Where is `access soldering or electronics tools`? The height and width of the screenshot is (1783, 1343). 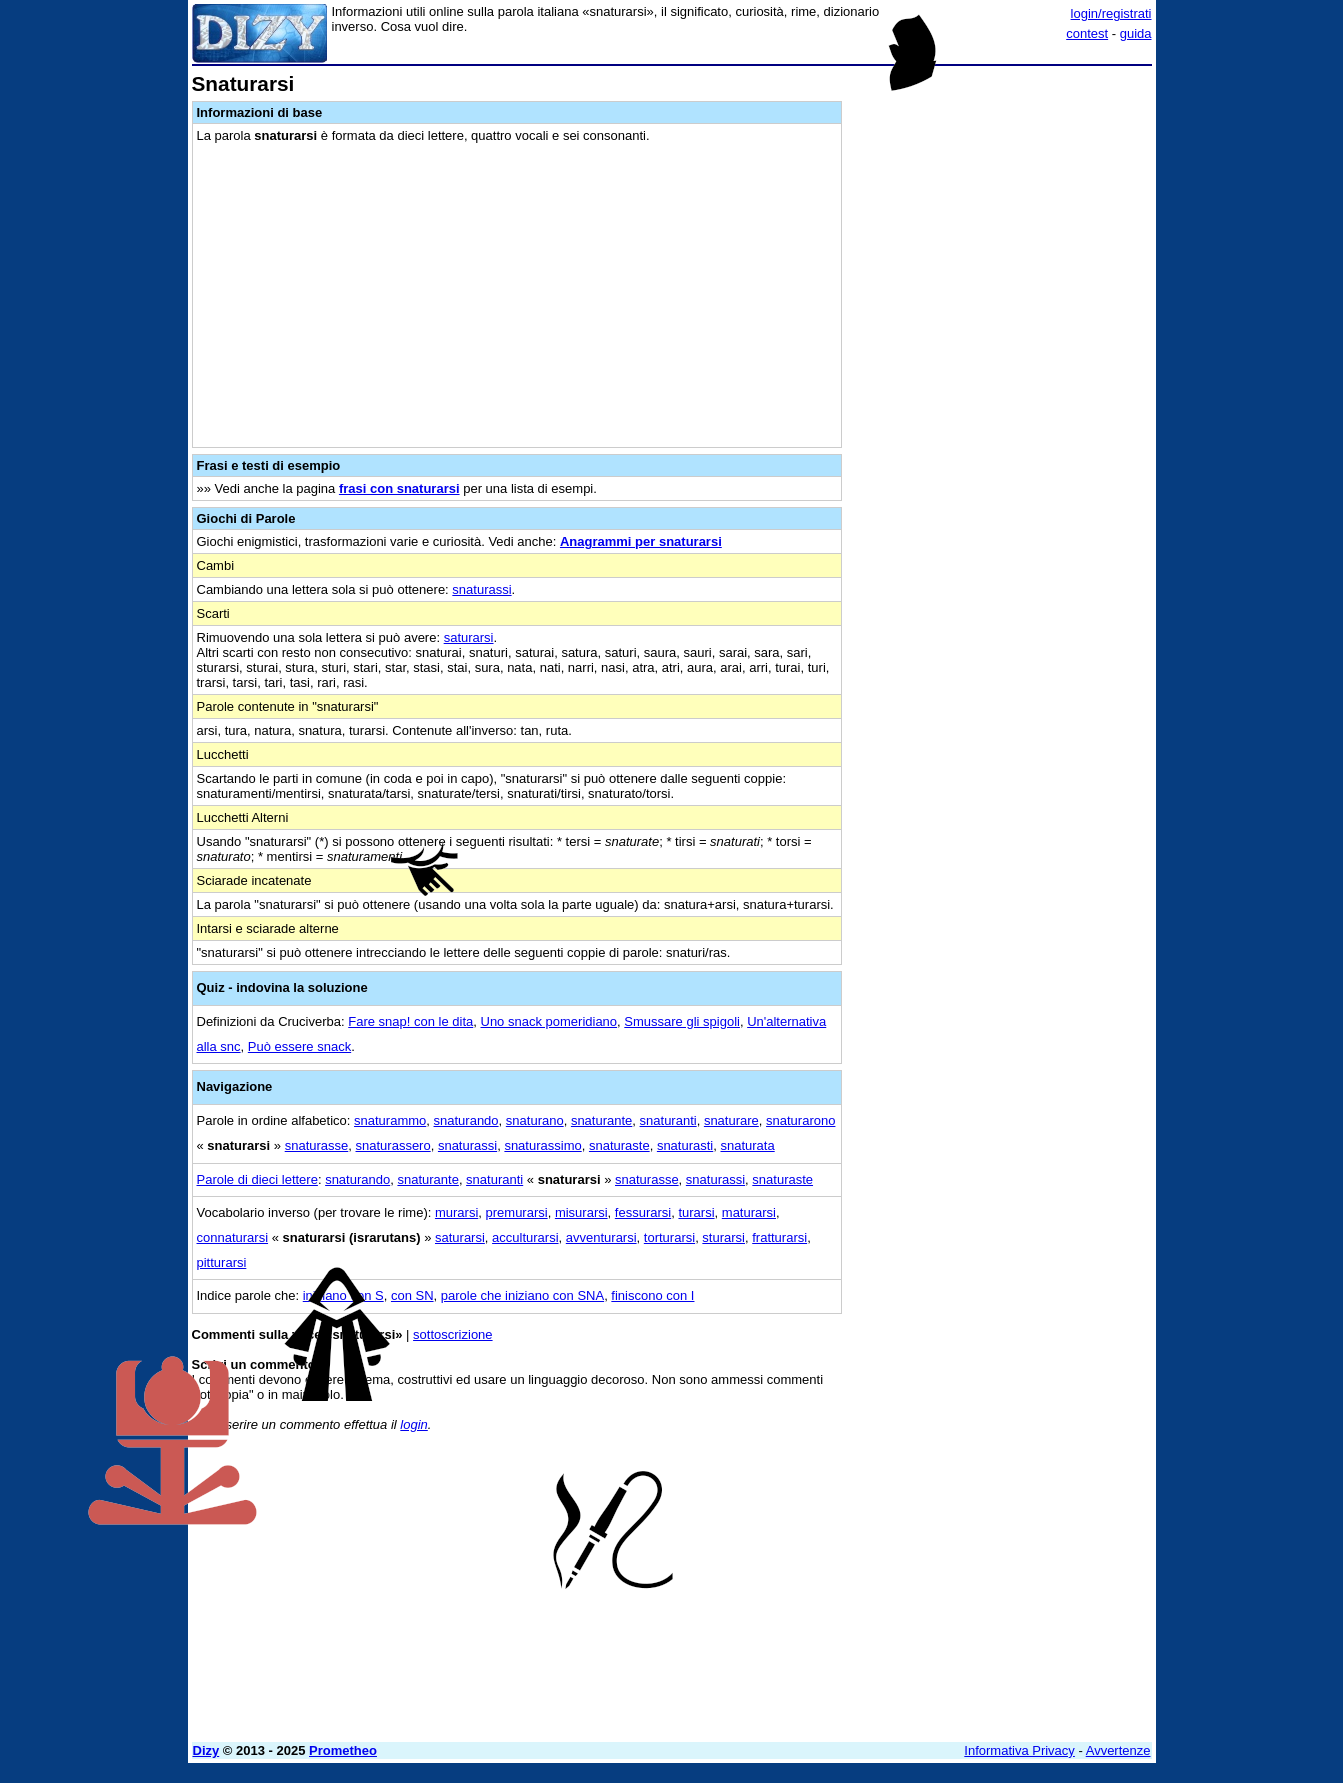 access soldering or electronics tools is located at coordinates (611, 1532).